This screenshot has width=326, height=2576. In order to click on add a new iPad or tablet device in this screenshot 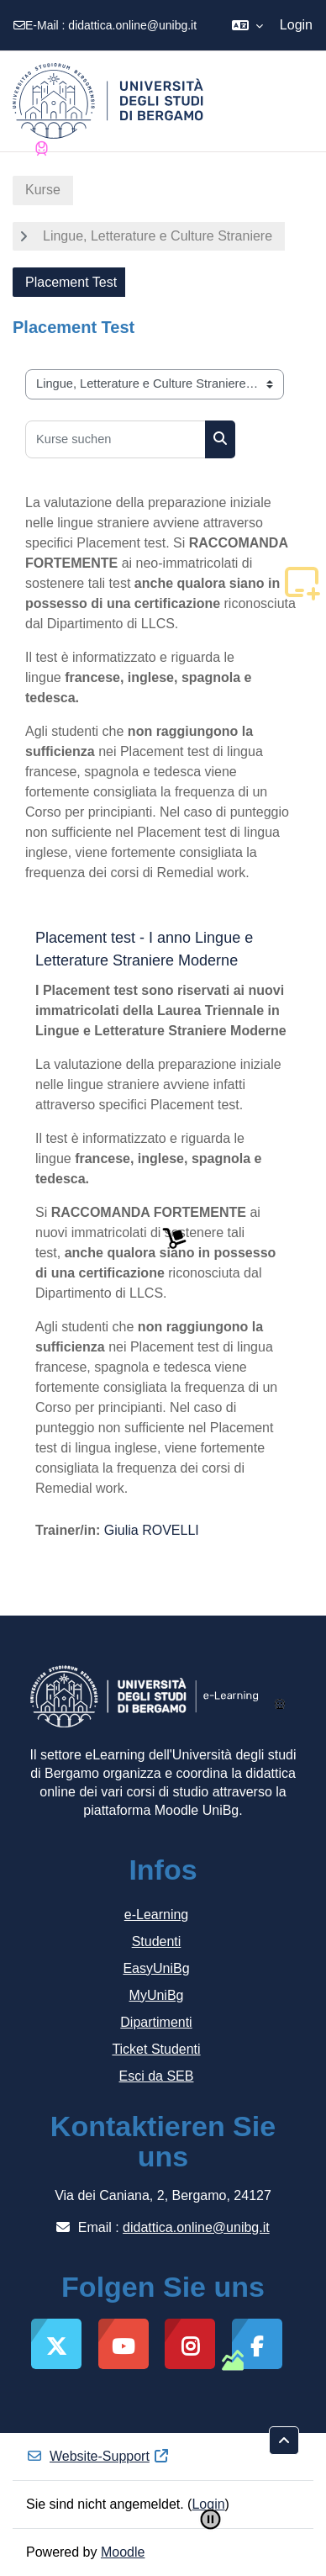, I will do `click(302, 582)`.